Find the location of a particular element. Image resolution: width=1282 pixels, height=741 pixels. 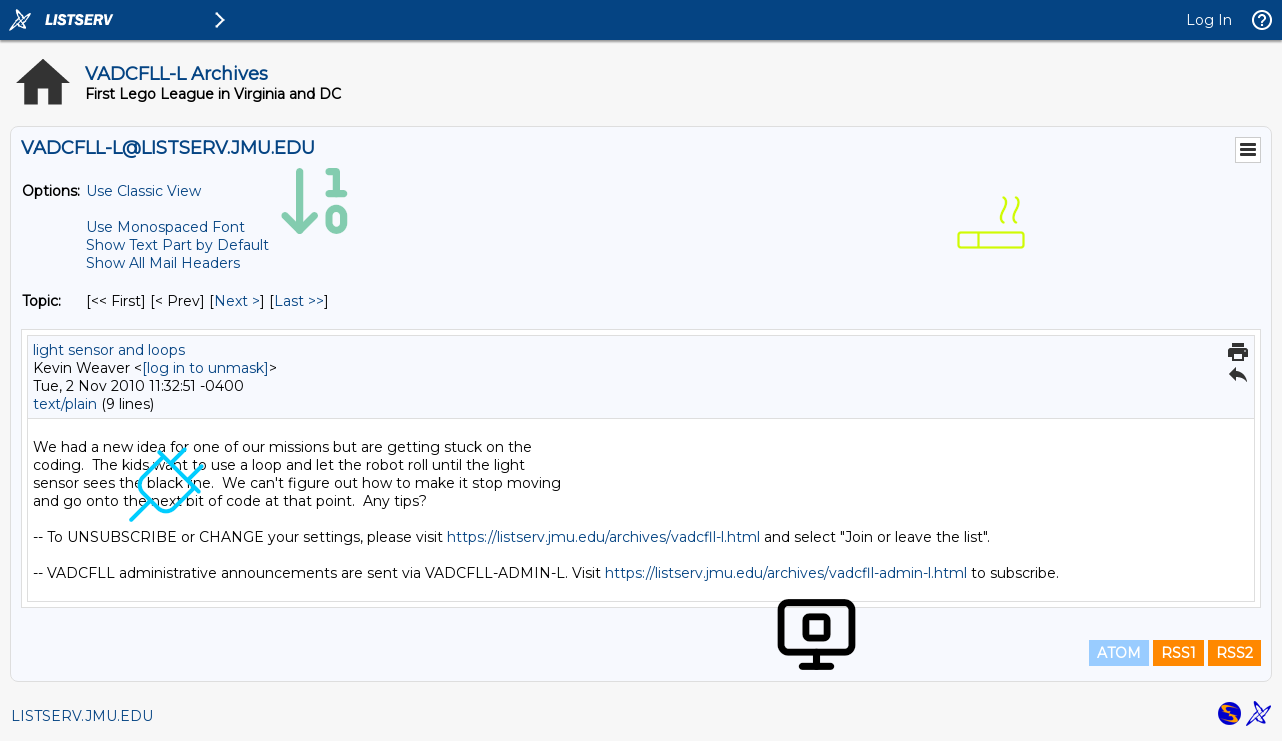

stop screen recording or presentation is located at coordinates (816, 634).